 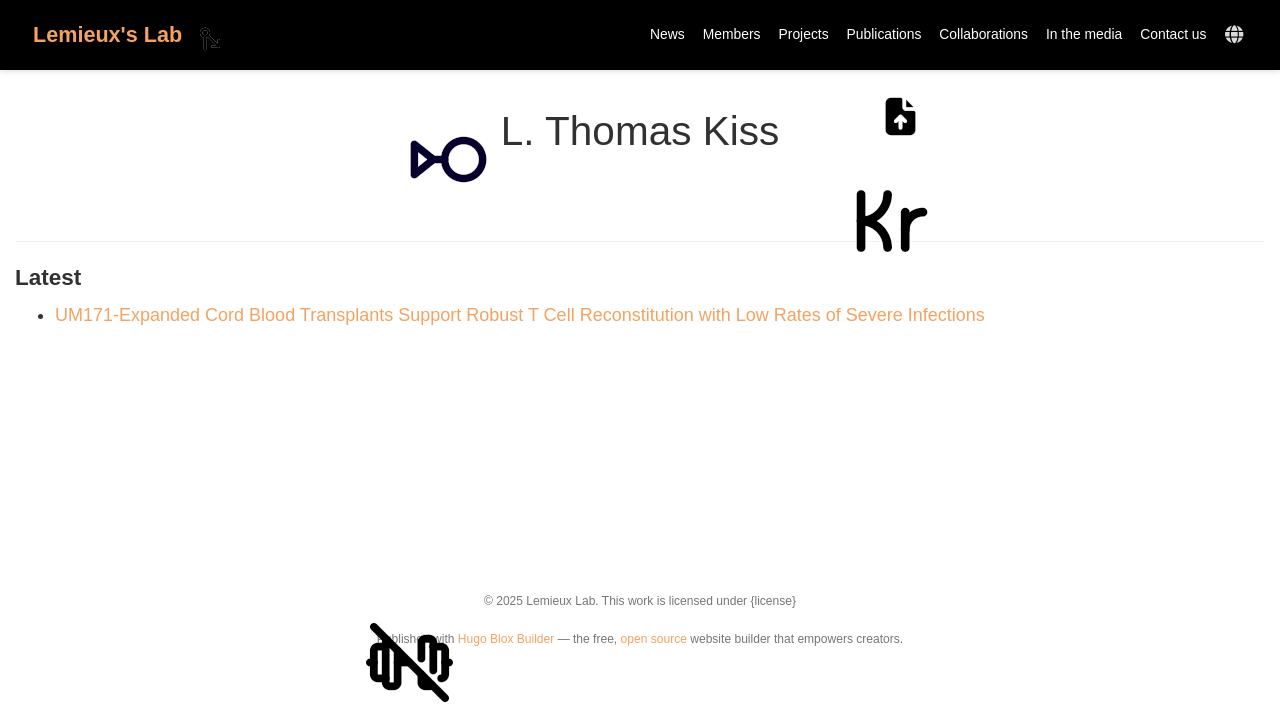 I want to click on disable workout tracking, so click(x=409, y=662).